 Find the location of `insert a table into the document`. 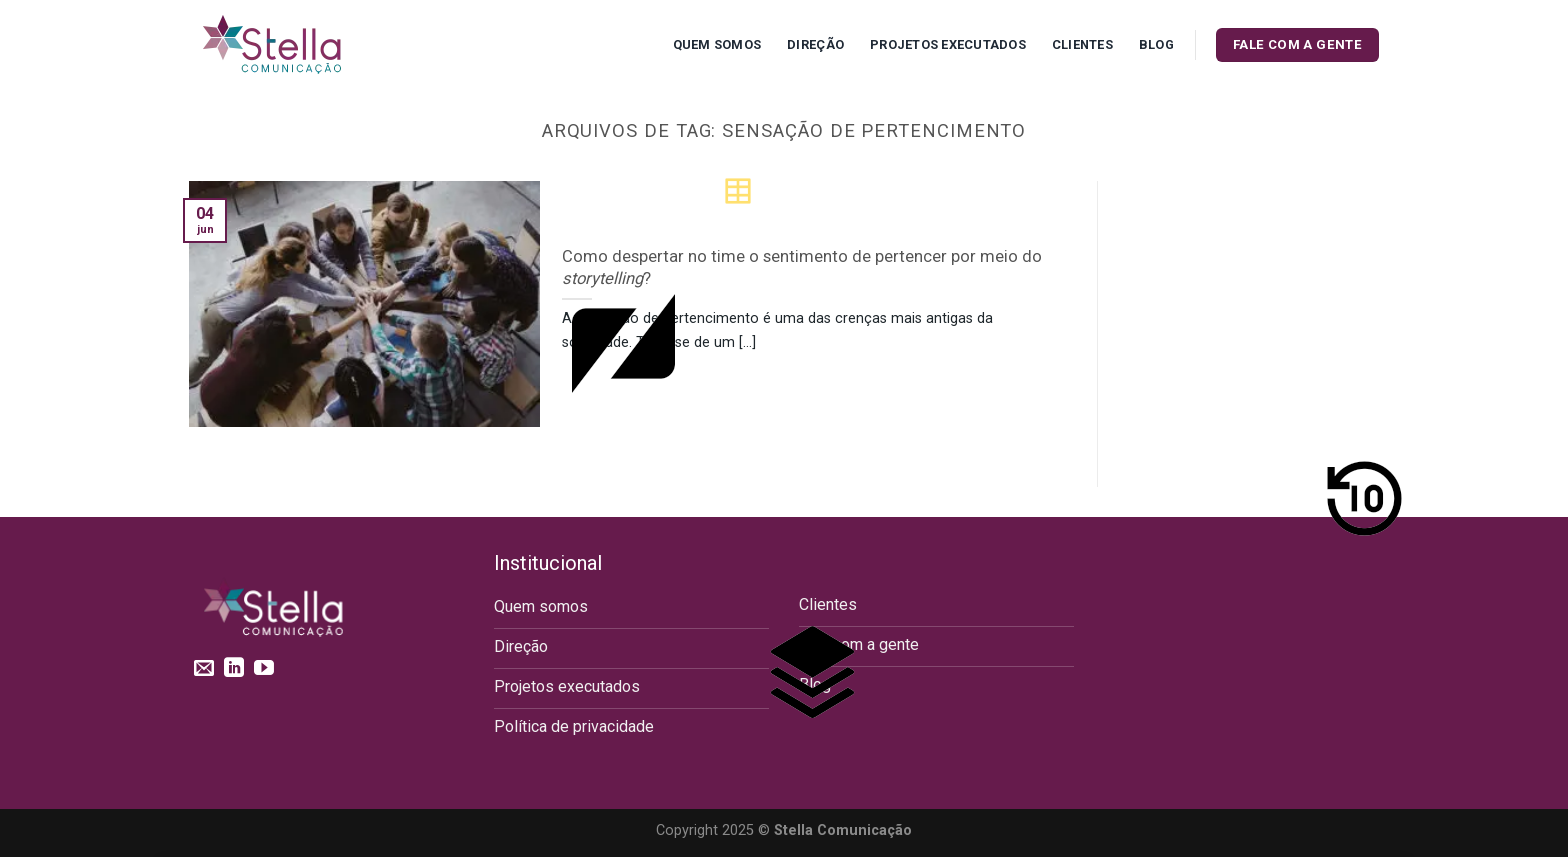

insert a table into the document is located at coordinates (738, 191).